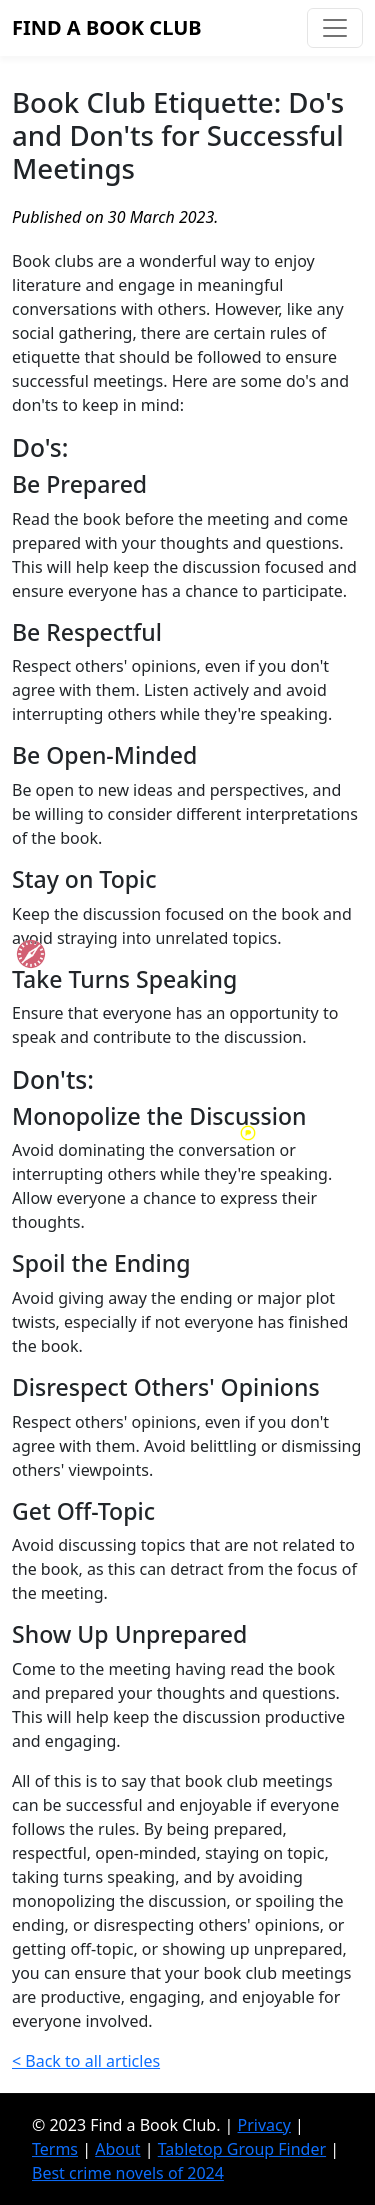 The height and width of the screenshot is (2205, 375). What do you see at coordinates (31, 954) in the screenshot?
I see `open Safari web browser` at bounding box center [31, 954].